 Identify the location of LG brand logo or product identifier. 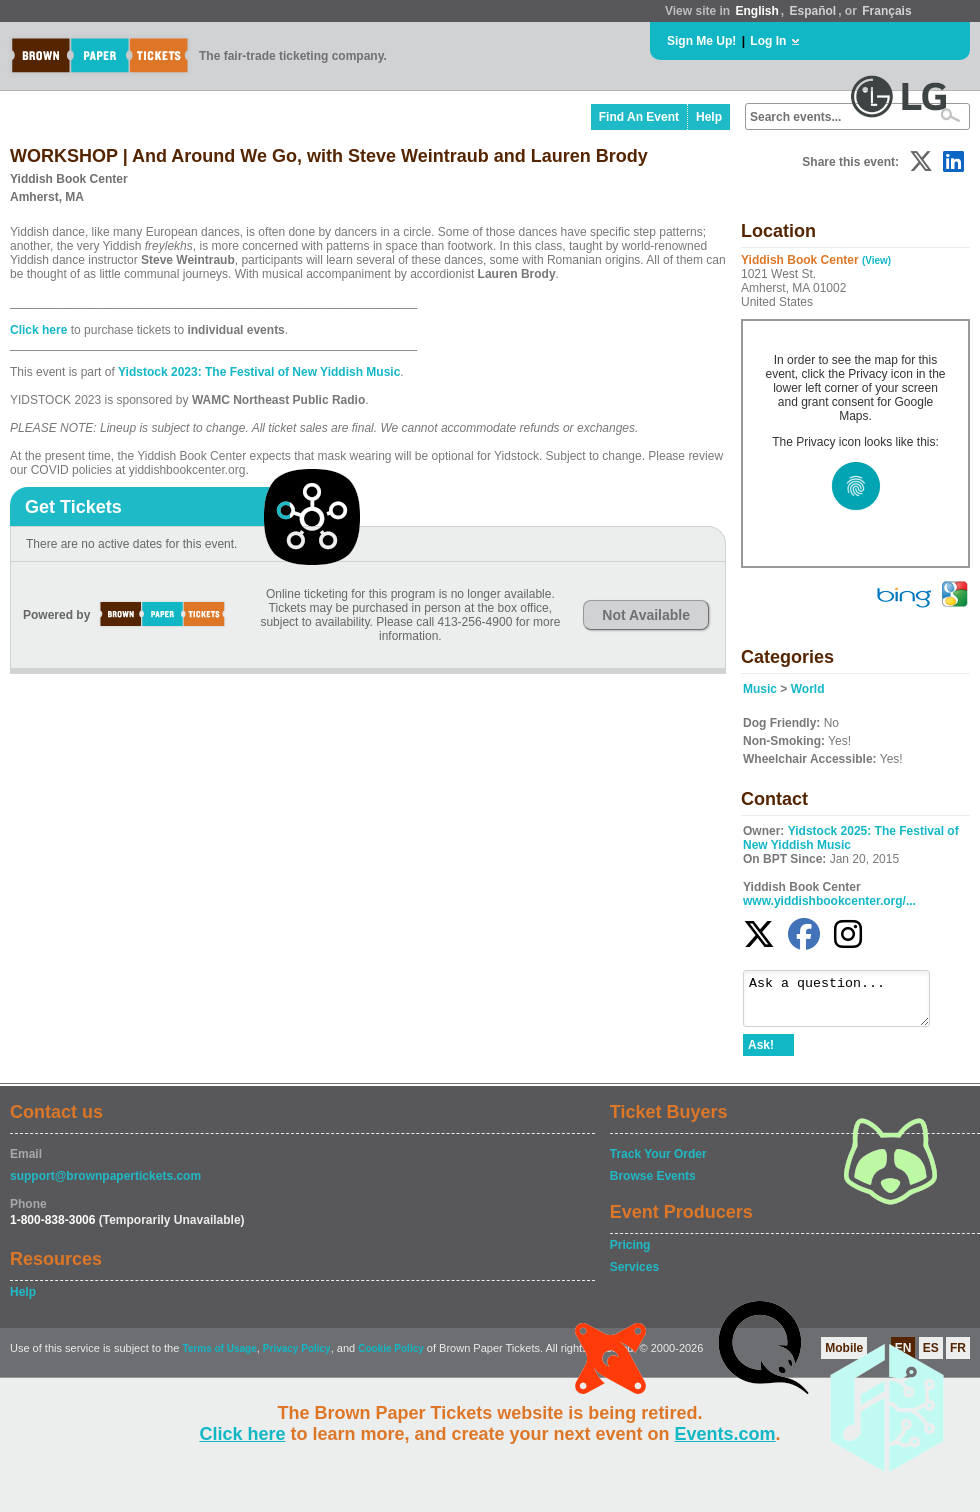
(898, 96).